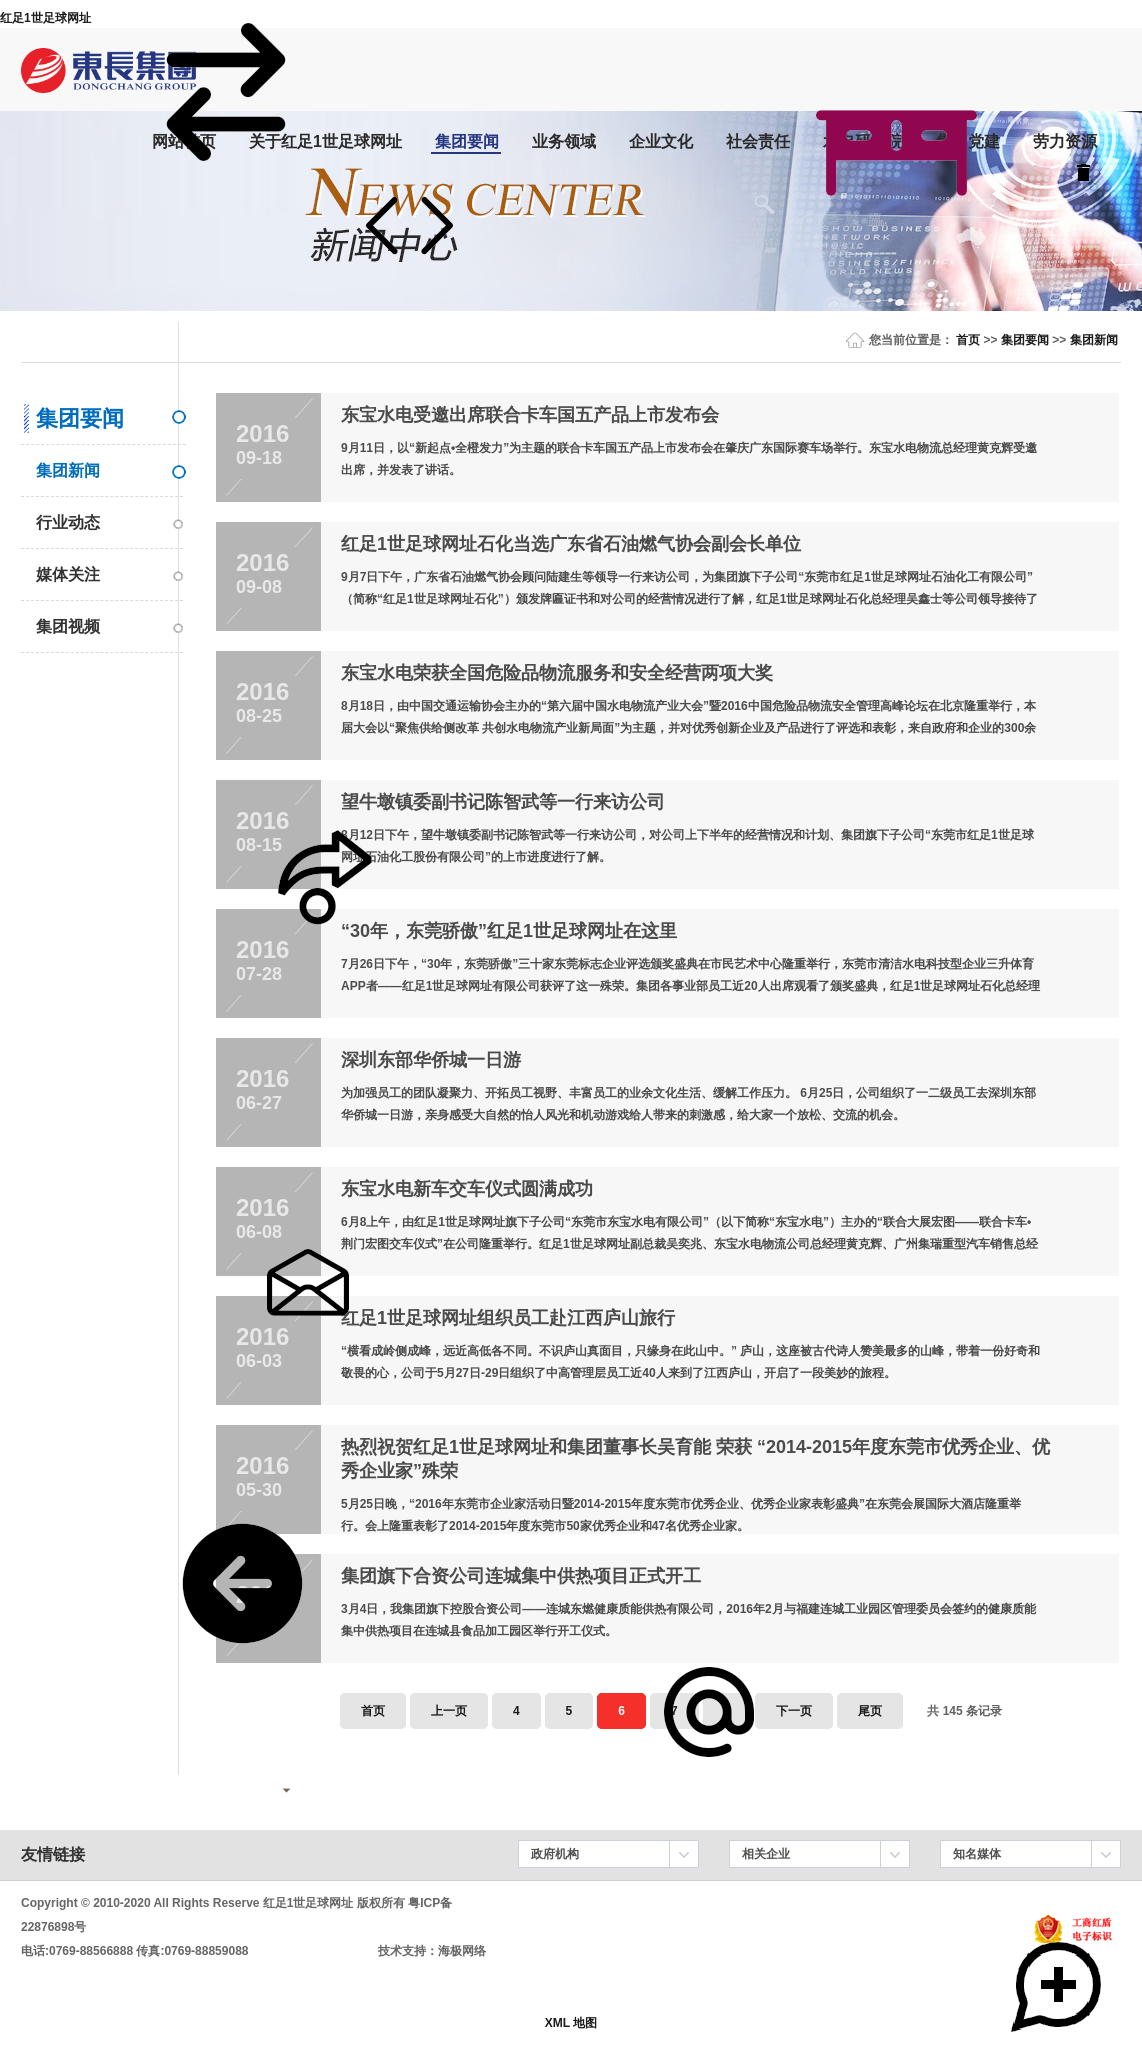 This screenshot has height=2048, width=1142. I want to click on delete selected item, so click(1083, 172).